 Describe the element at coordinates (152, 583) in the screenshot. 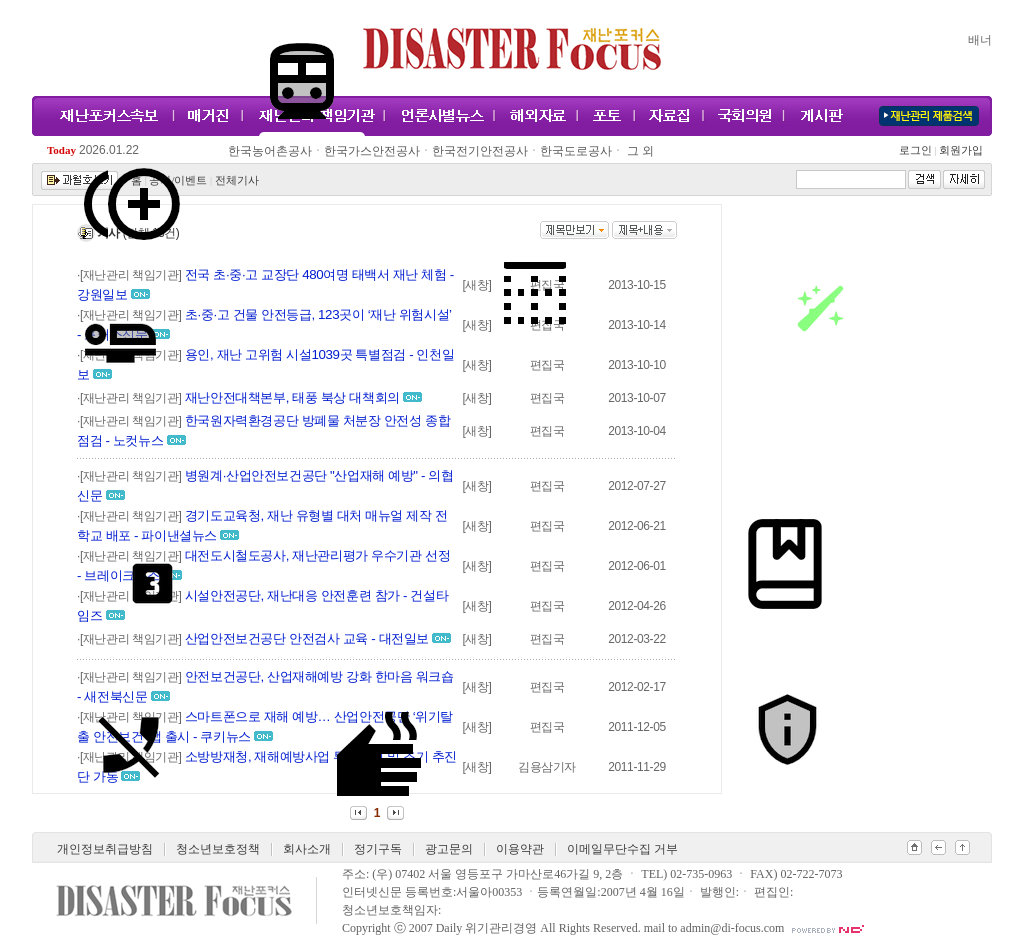

I see `step 3 in a multi-step process` at that location.